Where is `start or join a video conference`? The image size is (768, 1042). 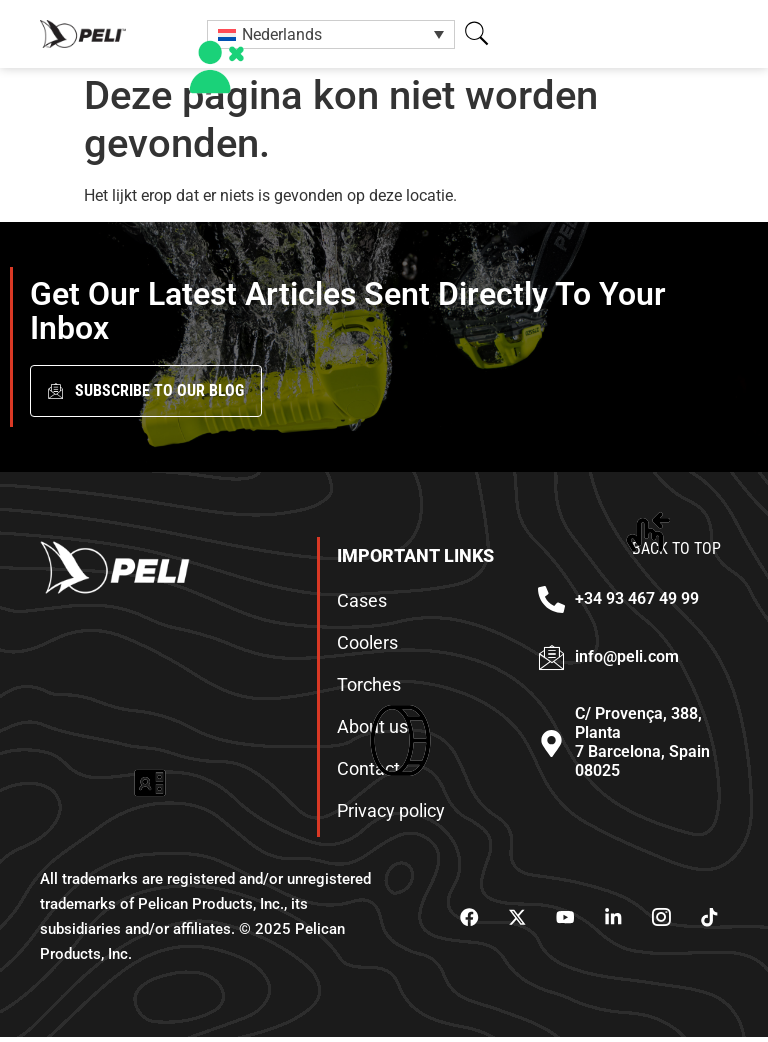
start or join a video conference is located at coordinates (150, 783).